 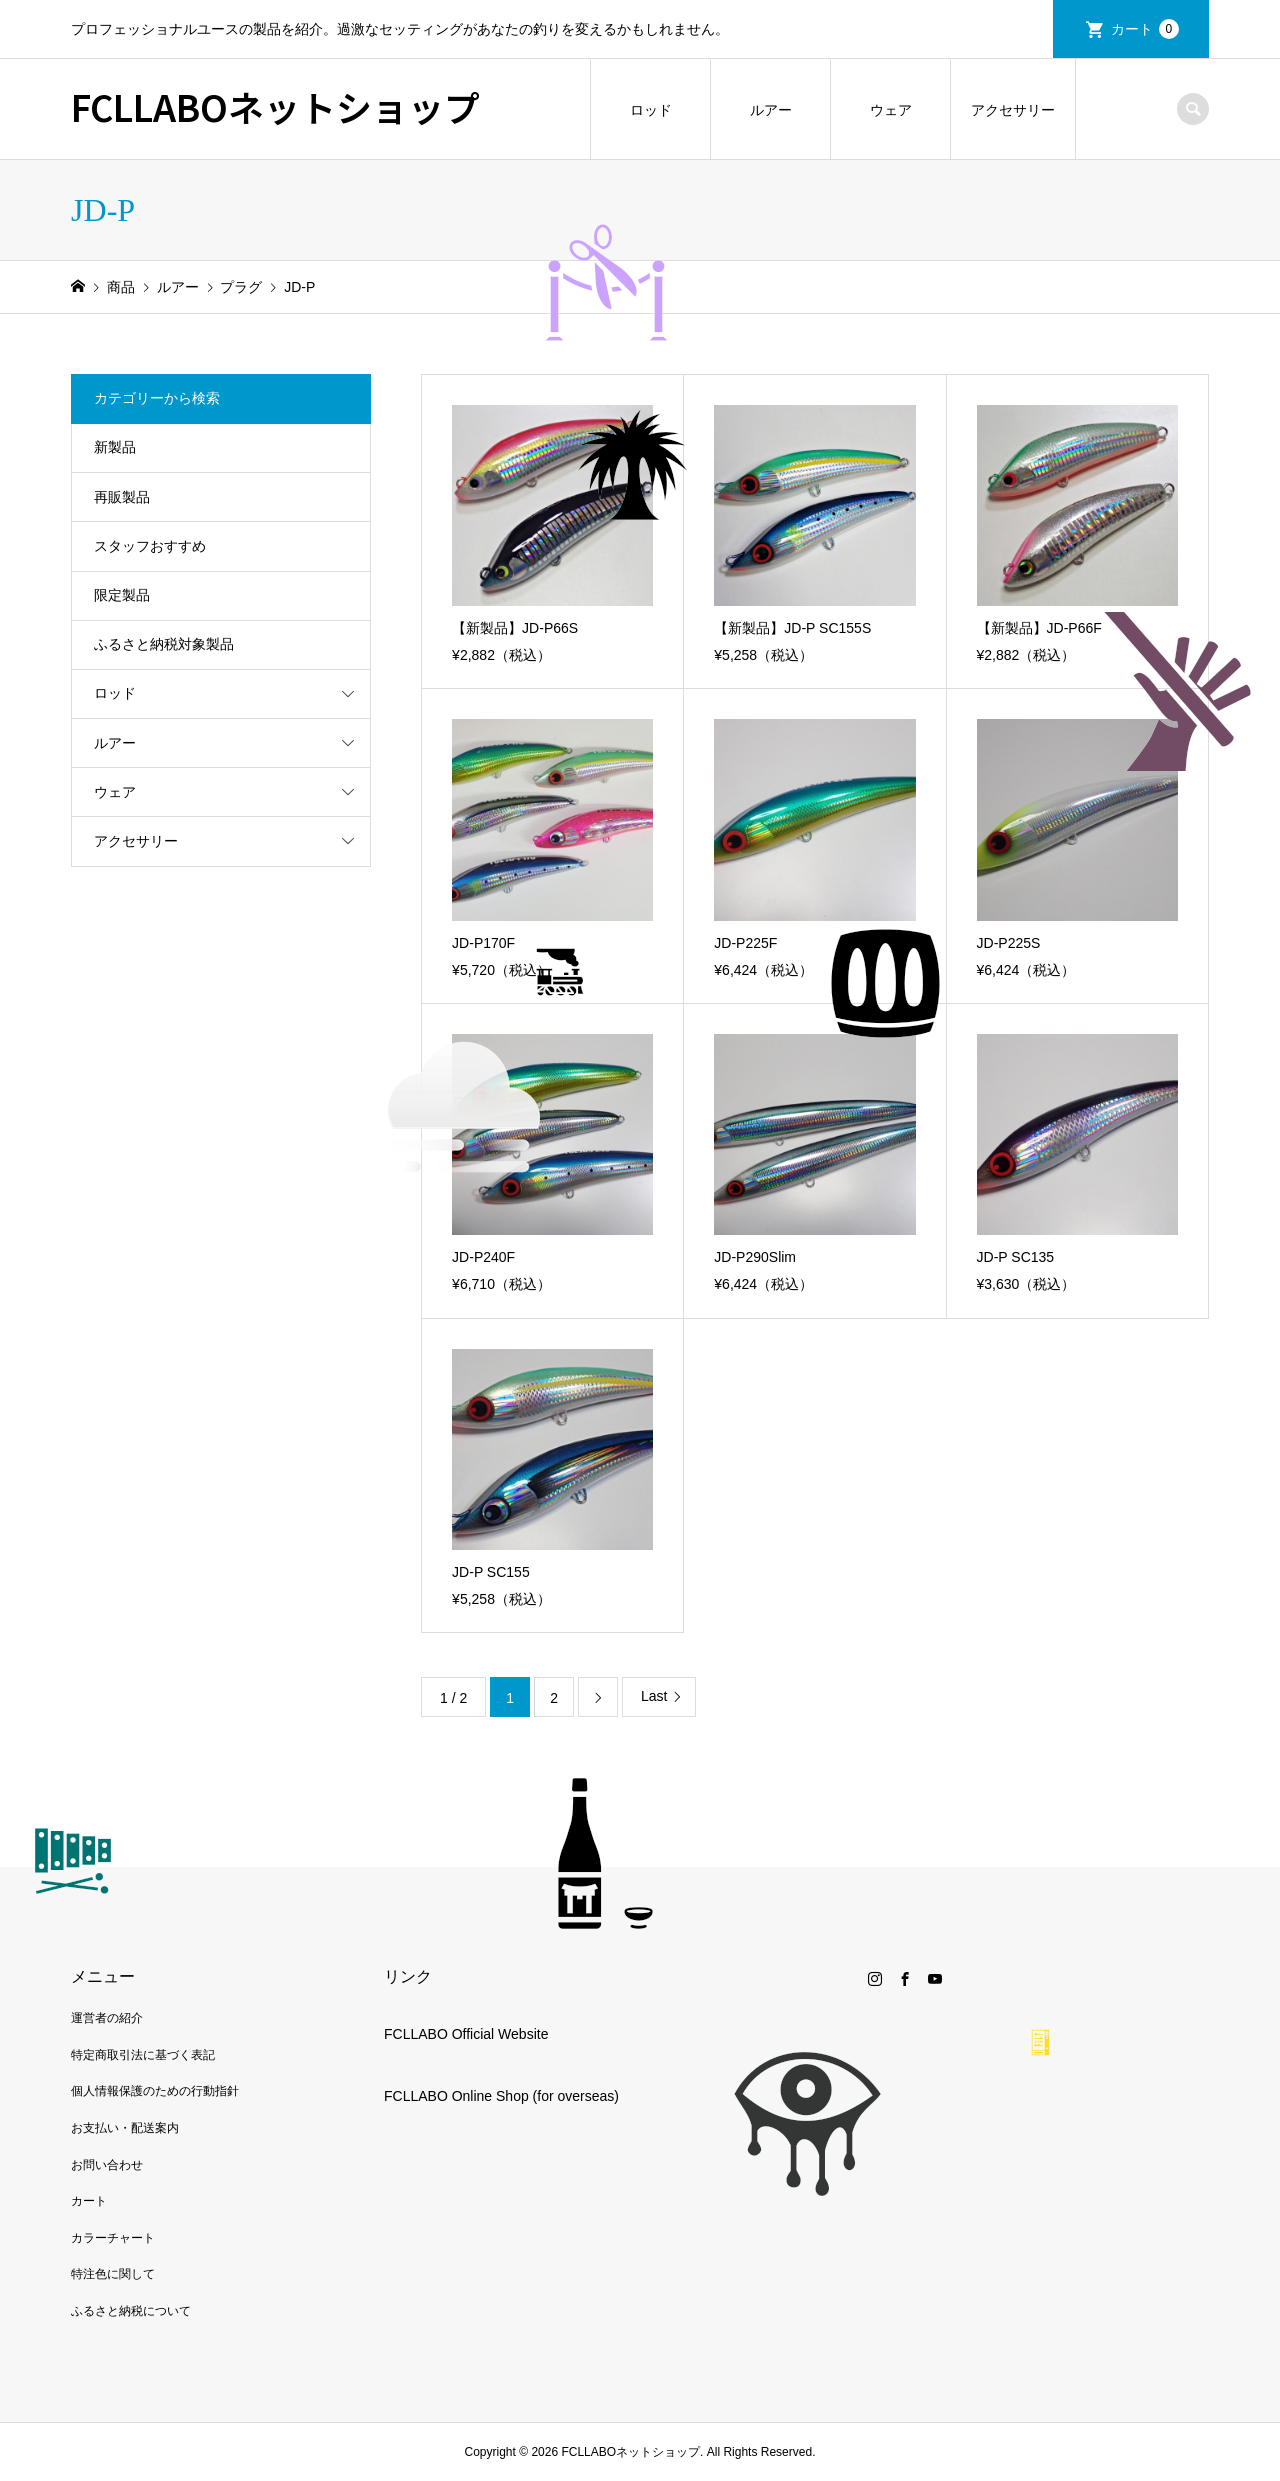 What do you see at coordinates (885, 983) in the screenshot?
I see `barrel or cask item in a game inventory` at bounding box center [885, 983].